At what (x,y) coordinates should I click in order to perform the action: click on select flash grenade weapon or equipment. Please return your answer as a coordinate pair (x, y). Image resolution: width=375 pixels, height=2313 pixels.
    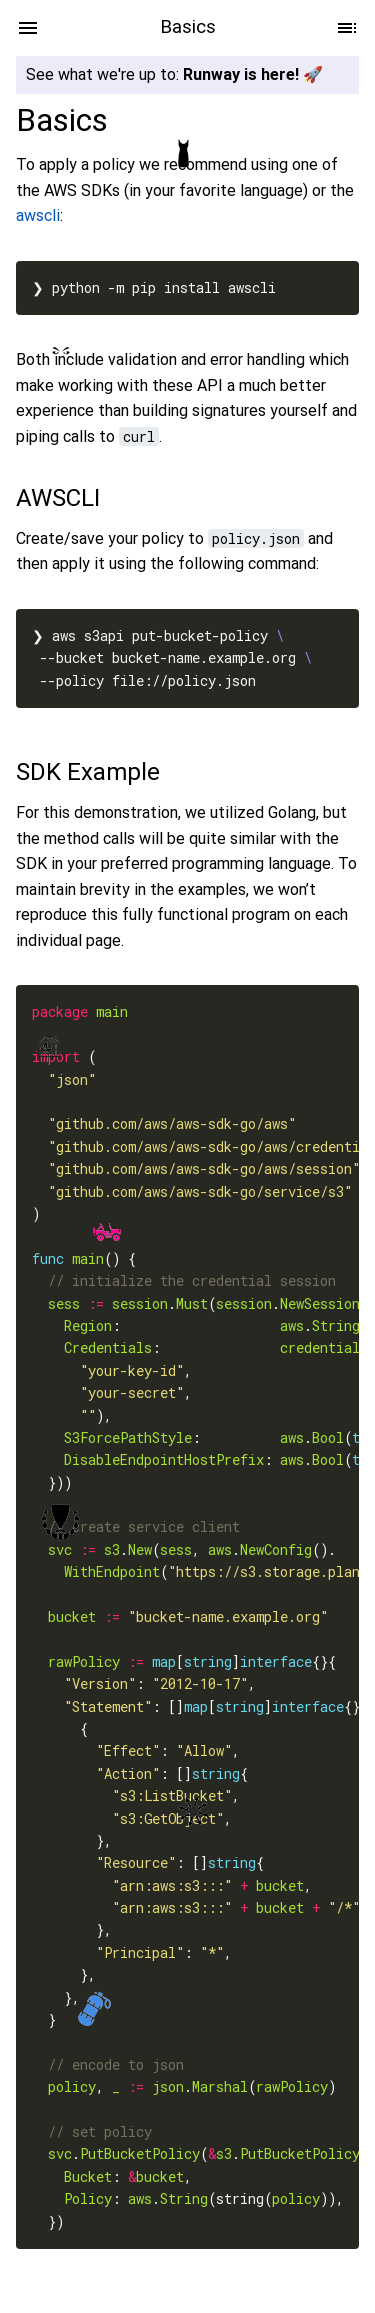
    Looking at the image, I should click on (93, 2008).